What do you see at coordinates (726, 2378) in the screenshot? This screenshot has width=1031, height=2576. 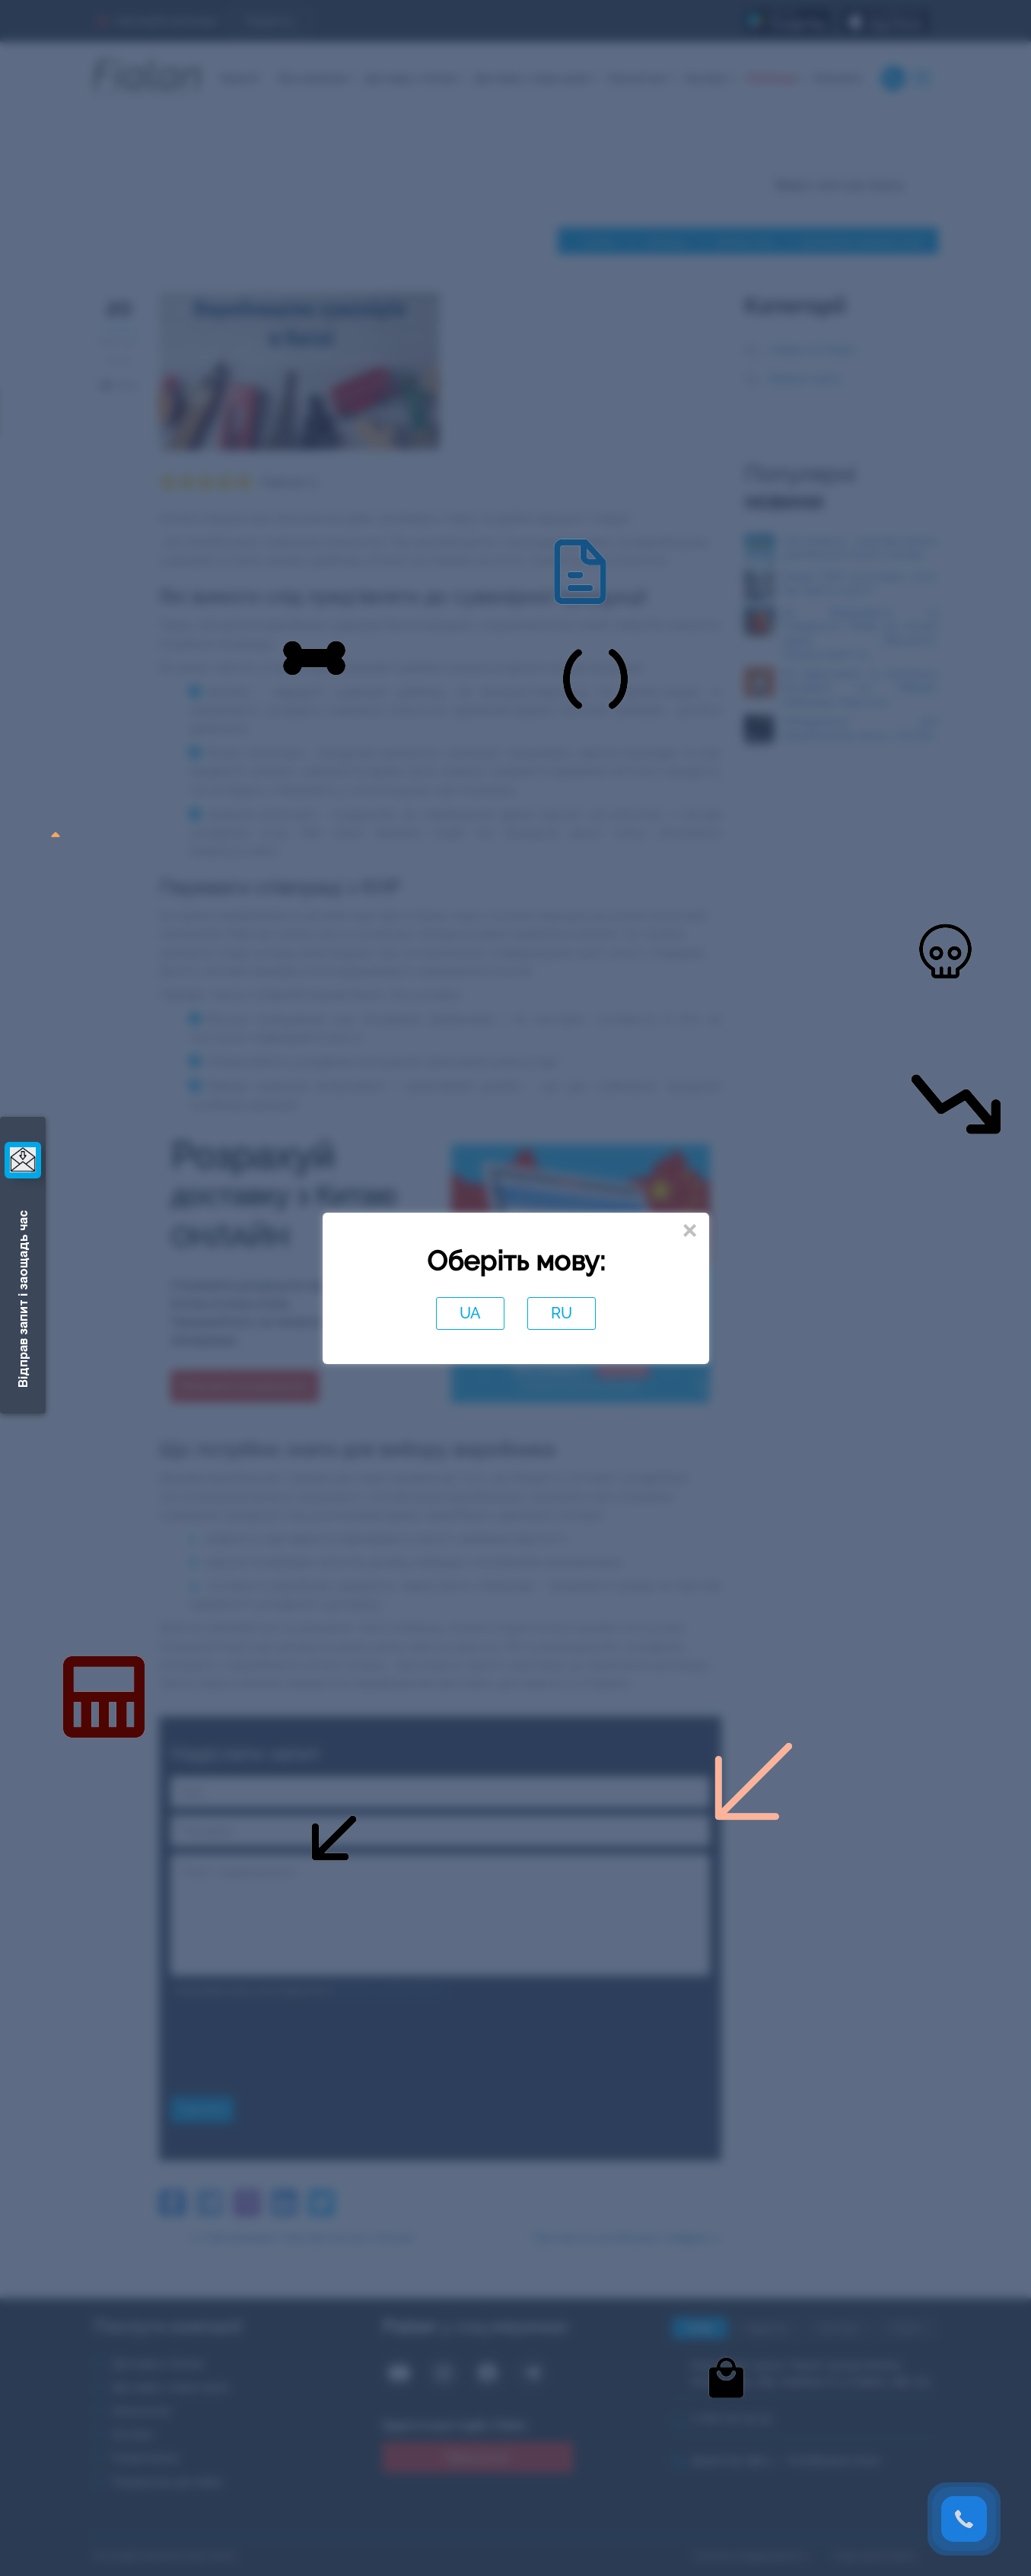 I see `open shopping or store section` at bounding box center [726, 2378].